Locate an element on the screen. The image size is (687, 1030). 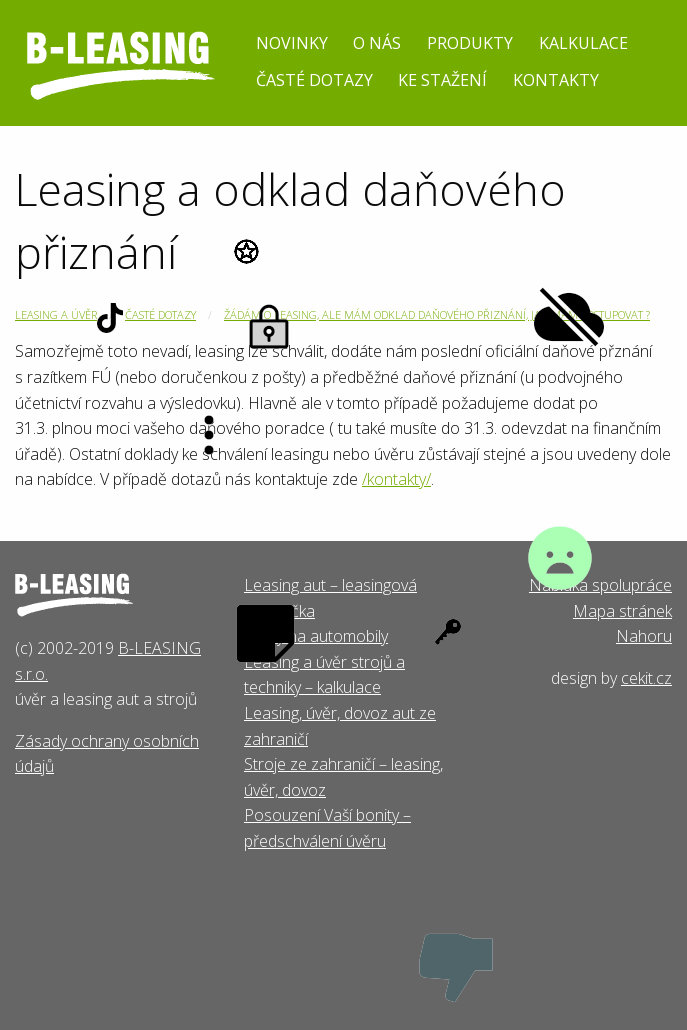
indicates cloud services are unavailable is located at coordinates (569, 317).